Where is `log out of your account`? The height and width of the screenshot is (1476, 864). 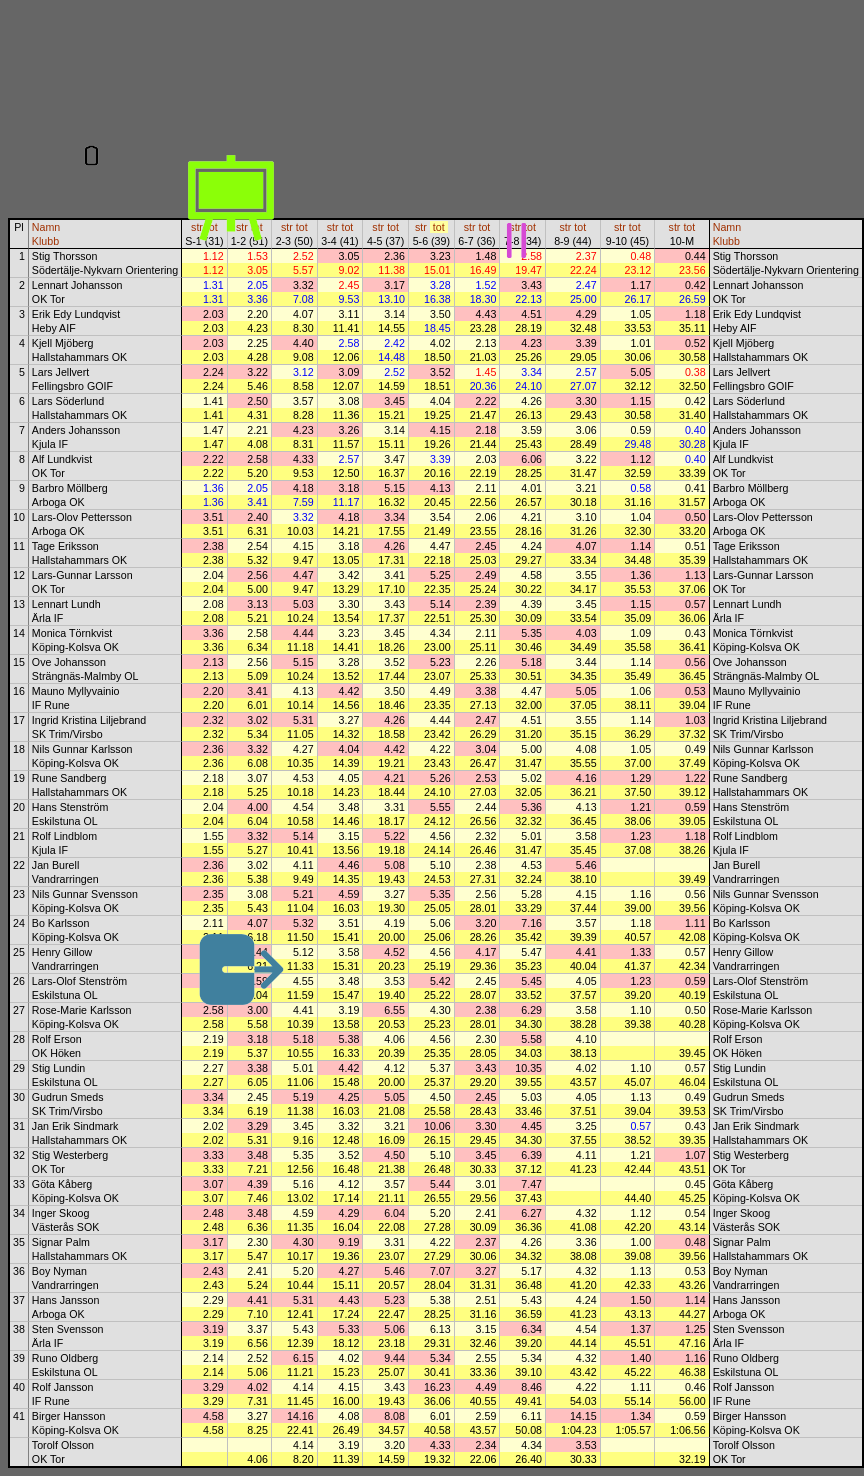 log out of your account is located at coordinates (241, 969).